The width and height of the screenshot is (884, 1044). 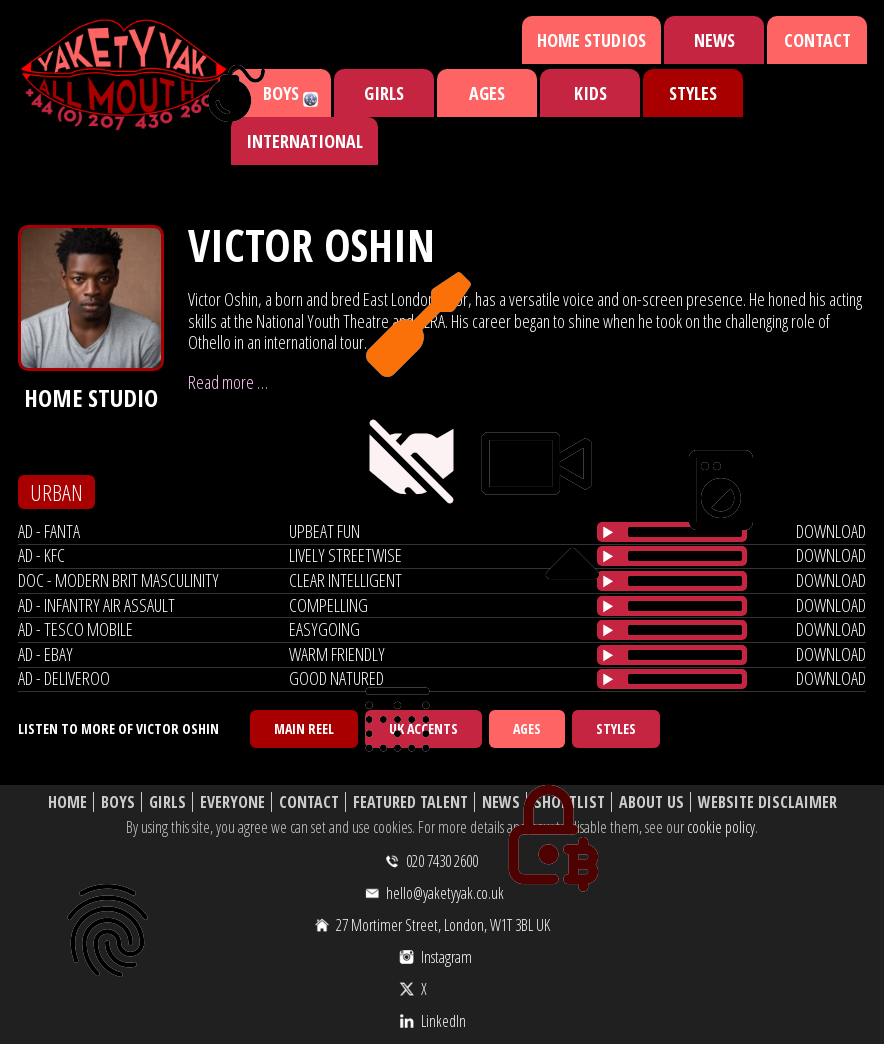 What do you see at coordinates (397, 719) in the screenshot?
I see `apply border to top edge of cell or element` at bounding box center [397, 719].